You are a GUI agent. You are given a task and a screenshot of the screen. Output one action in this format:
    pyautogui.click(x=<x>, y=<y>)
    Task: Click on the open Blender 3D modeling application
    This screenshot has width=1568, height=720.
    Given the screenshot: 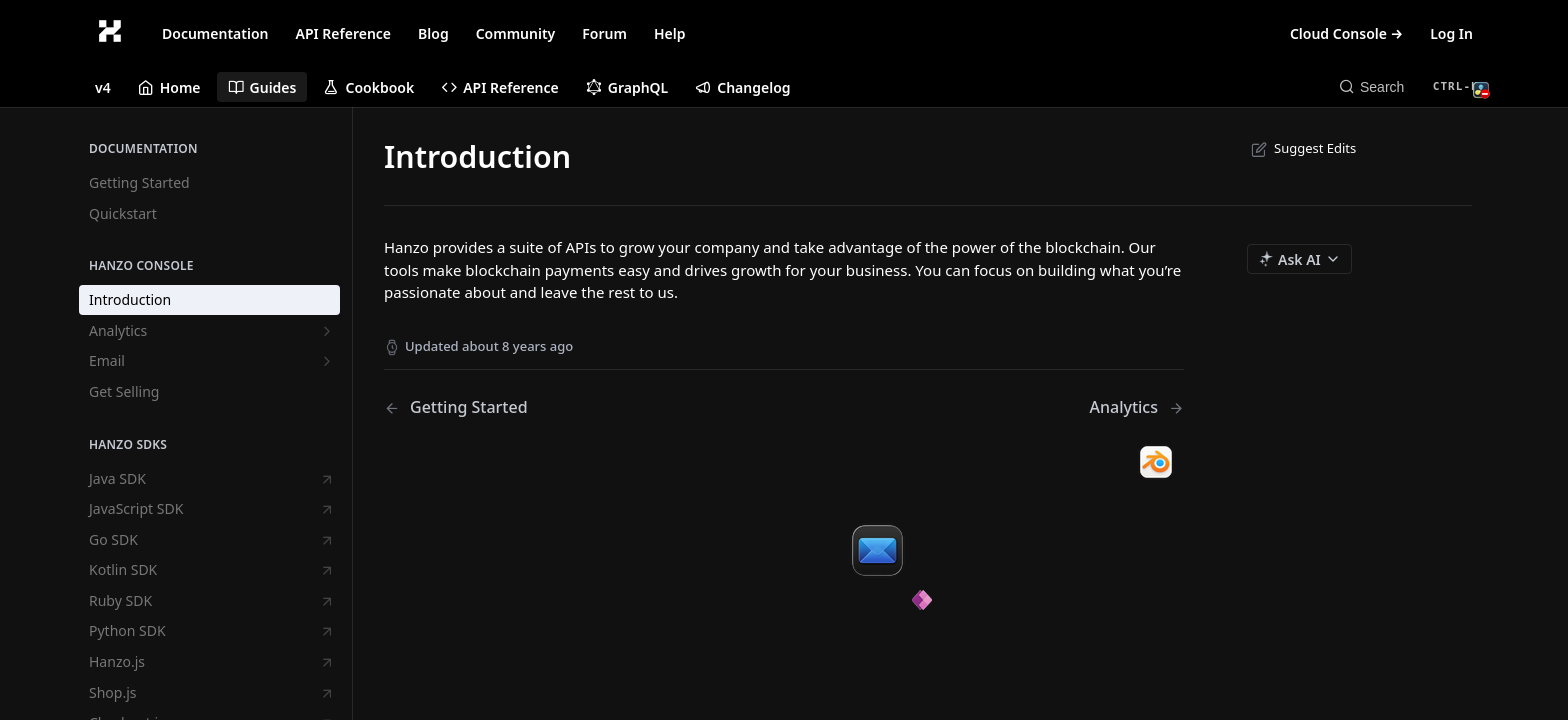 What is the action you would take?
    pyautogui.click(x=1156, y=462)
    